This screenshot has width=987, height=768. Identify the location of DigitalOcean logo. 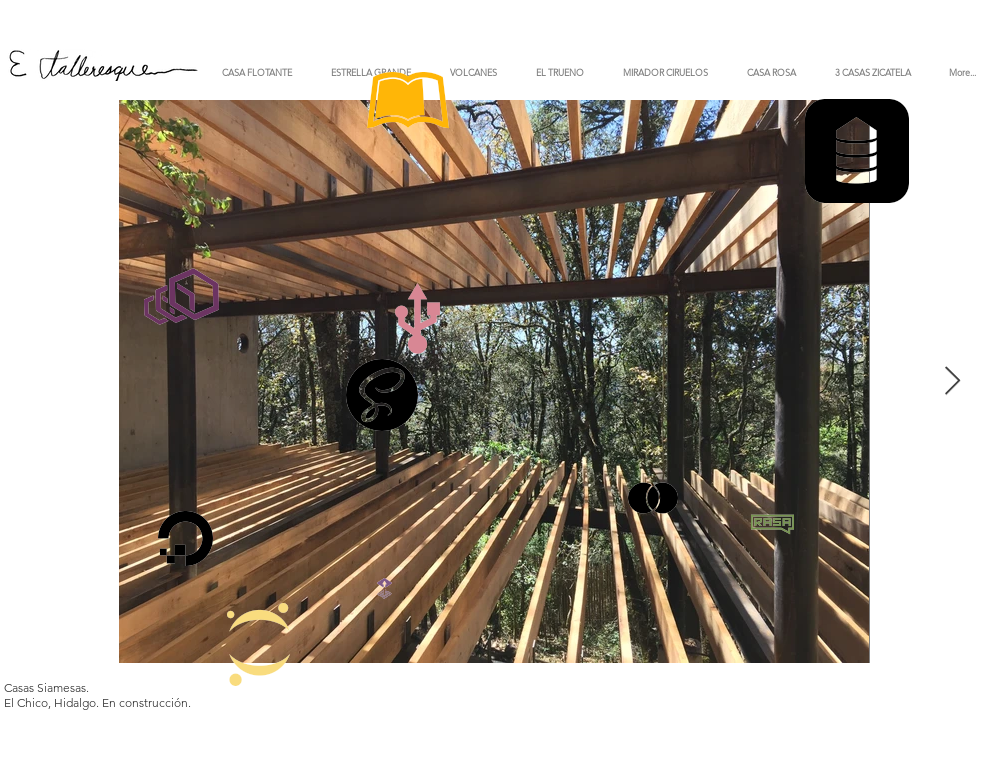
(185, 538).